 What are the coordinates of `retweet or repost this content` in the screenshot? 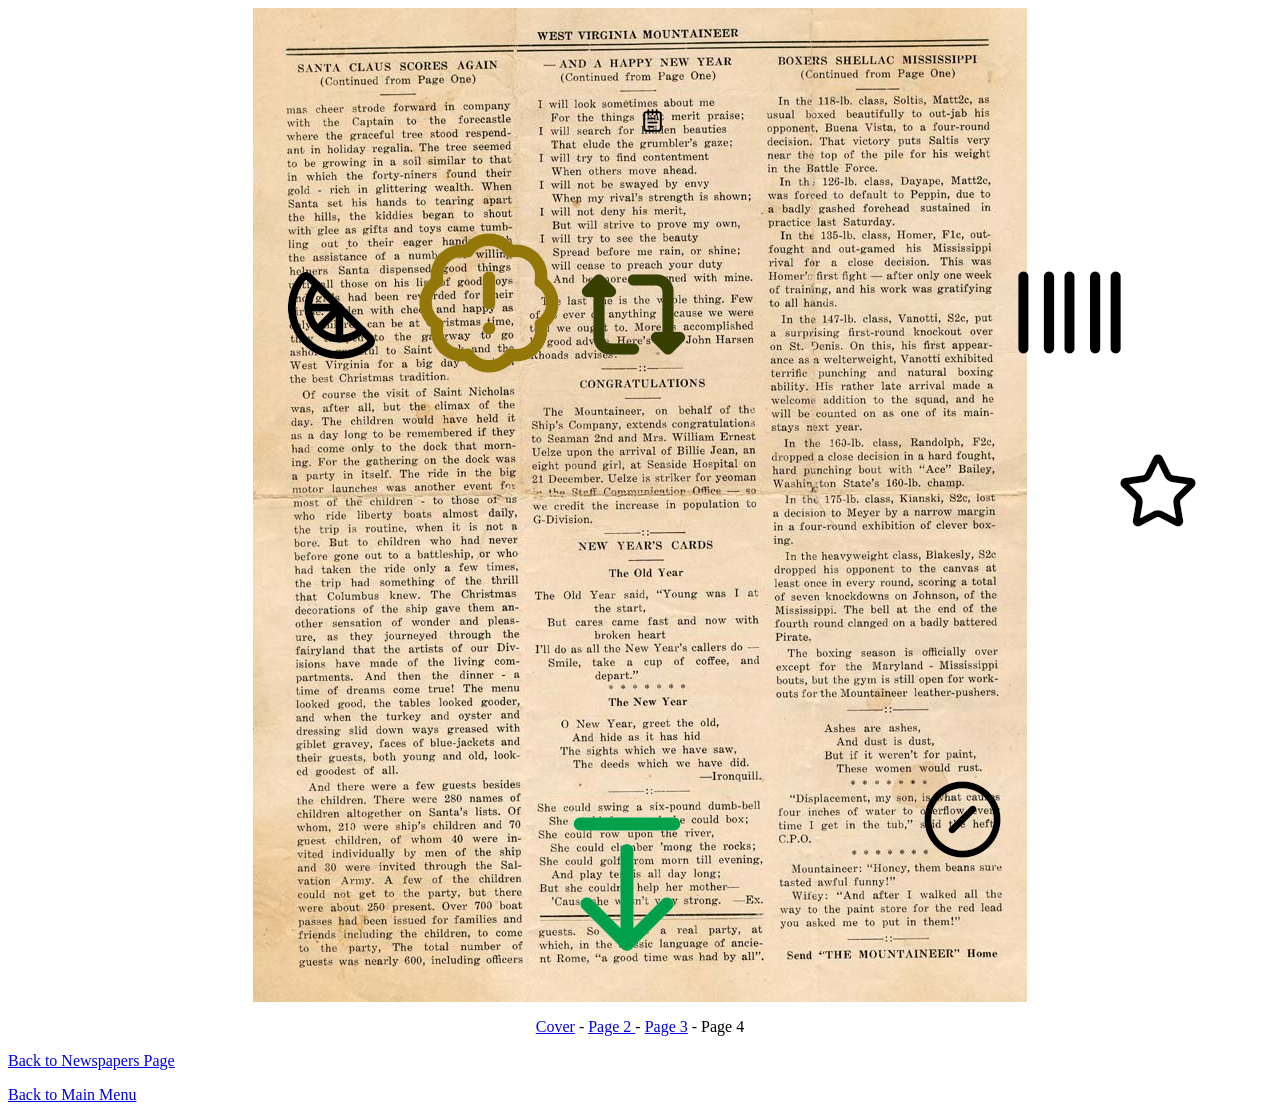 It's located at (633, 314).